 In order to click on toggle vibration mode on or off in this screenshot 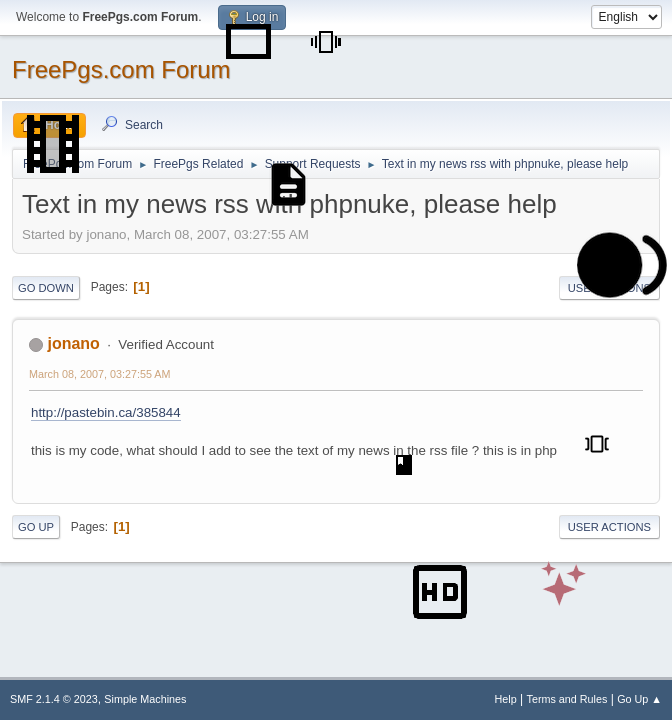, I will do `click(326, 42)`.